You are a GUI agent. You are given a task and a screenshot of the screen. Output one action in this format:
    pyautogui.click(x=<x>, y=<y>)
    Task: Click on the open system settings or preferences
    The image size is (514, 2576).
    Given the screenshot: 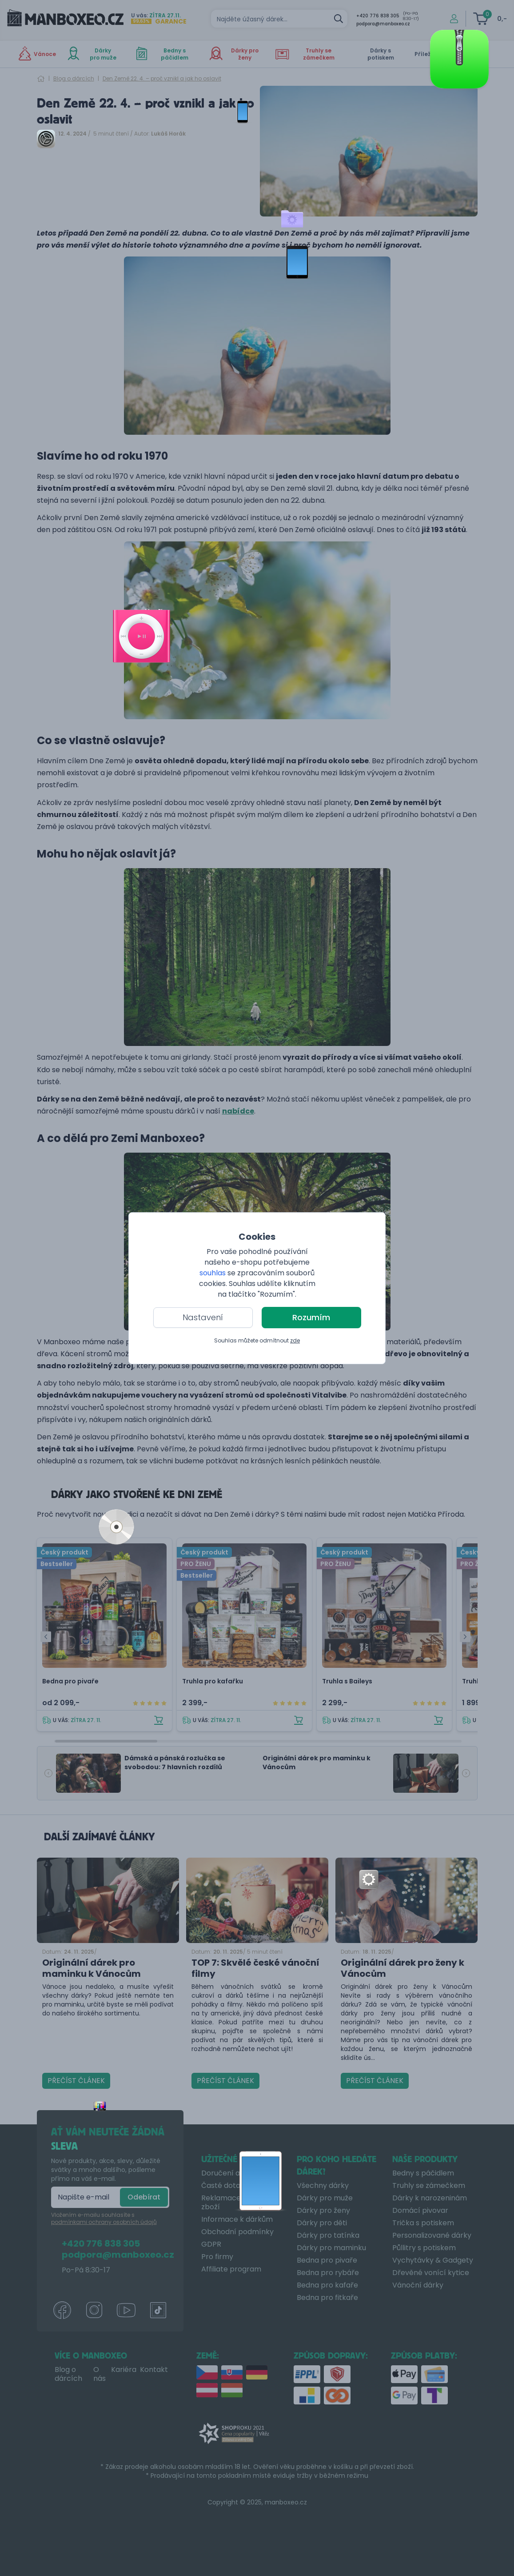 What is the action you would take?
    pyautogui.click(x=46, y=139)
    